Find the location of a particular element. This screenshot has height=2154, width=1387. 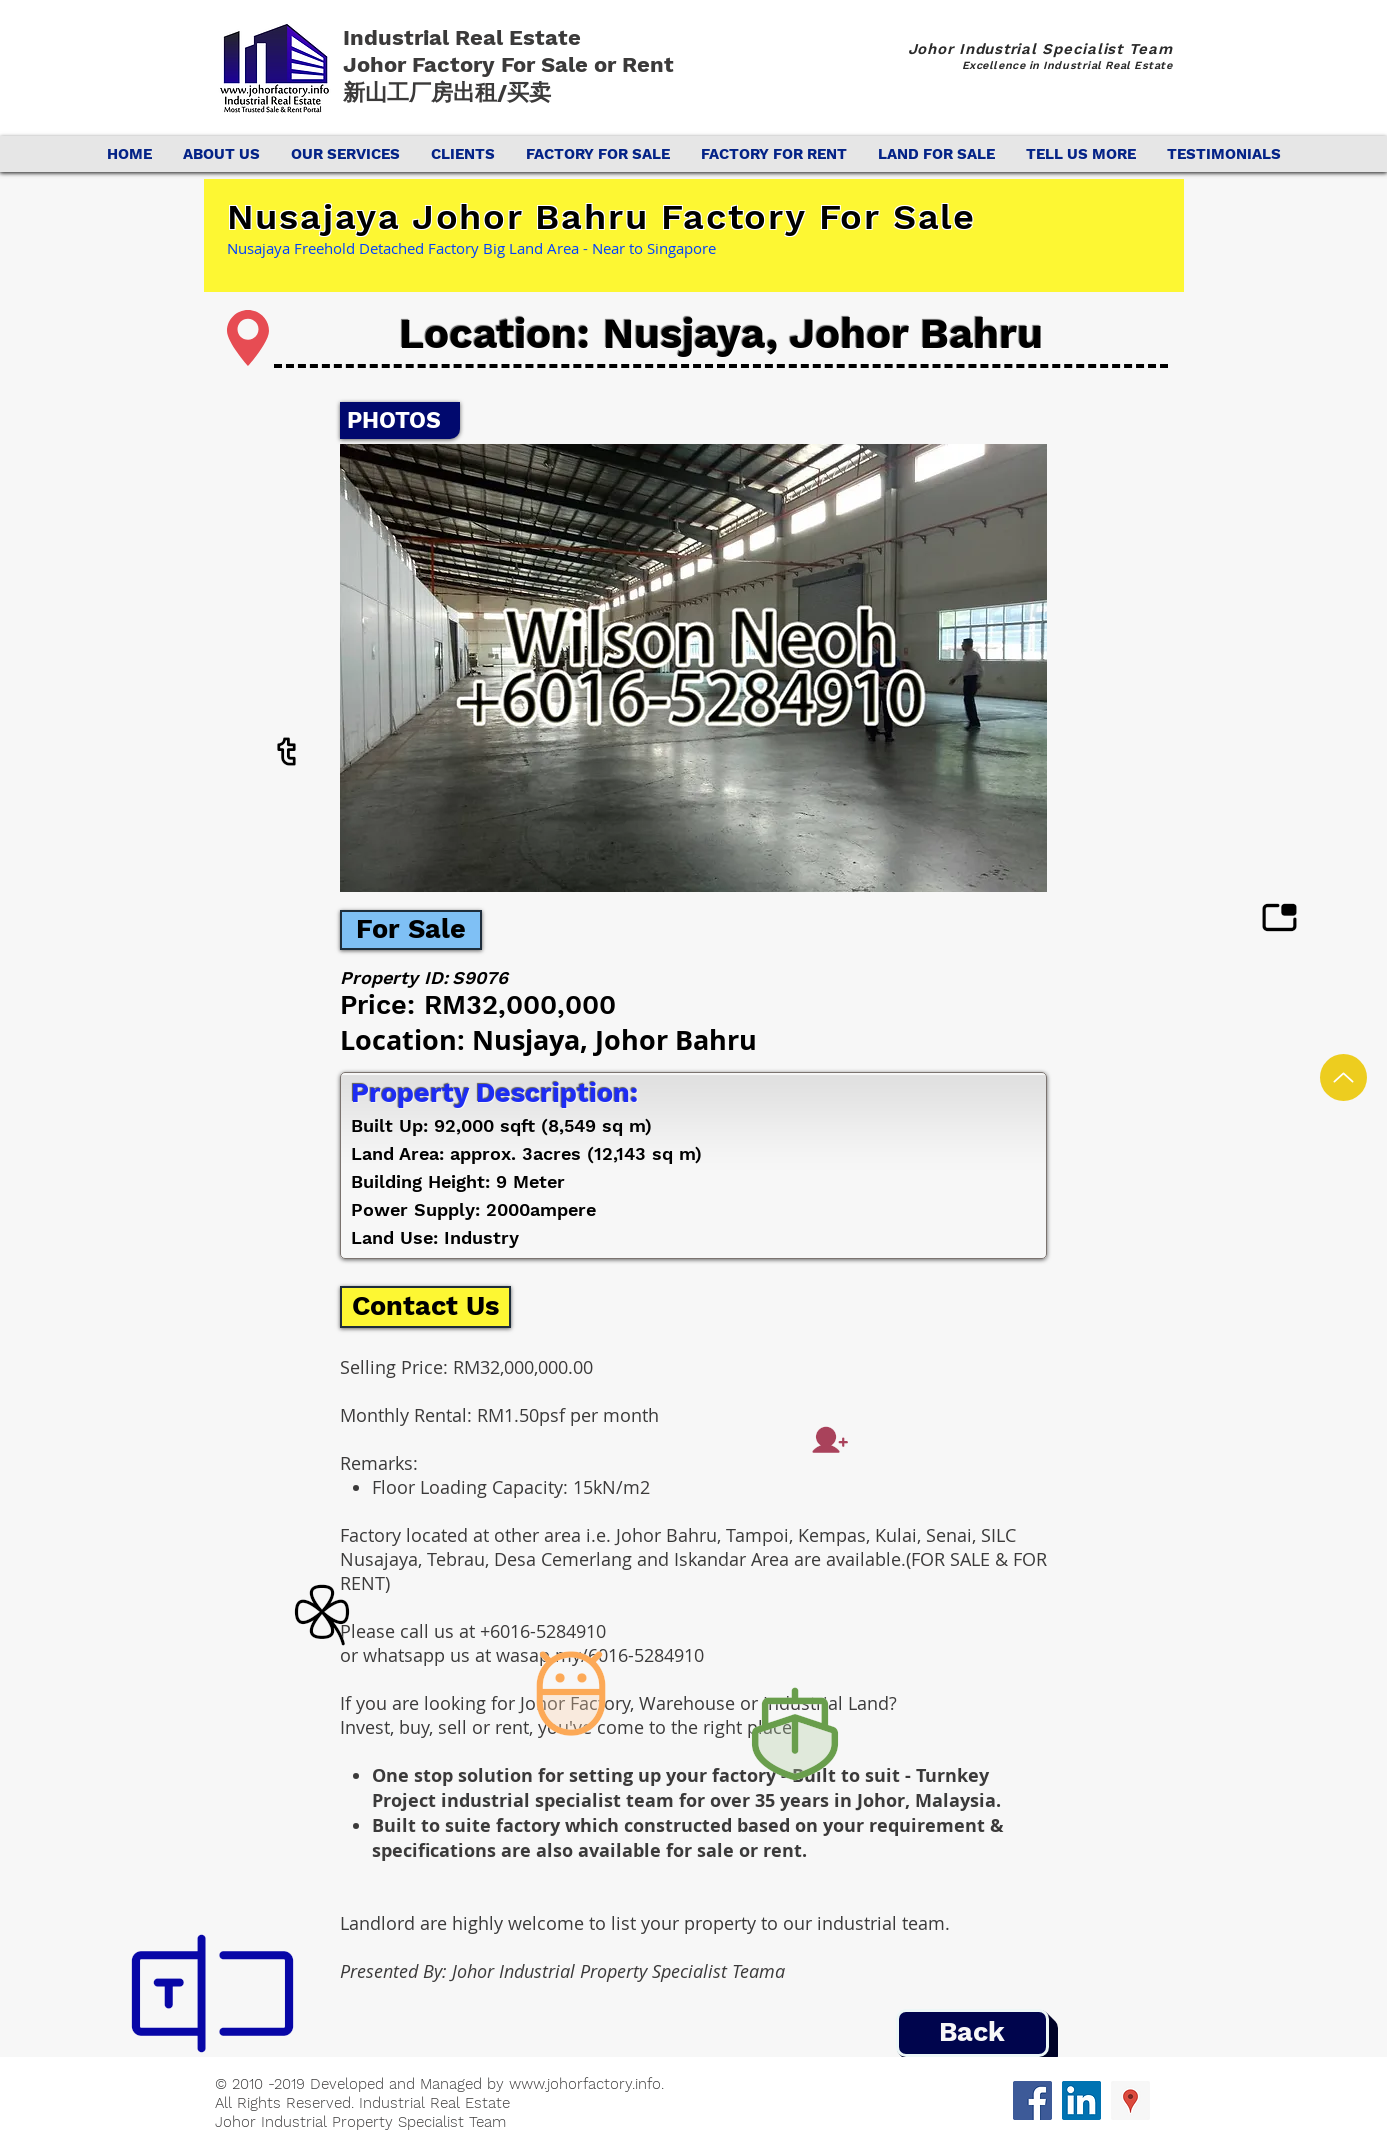

android device or system settings is located at coordinates (571, 1692).